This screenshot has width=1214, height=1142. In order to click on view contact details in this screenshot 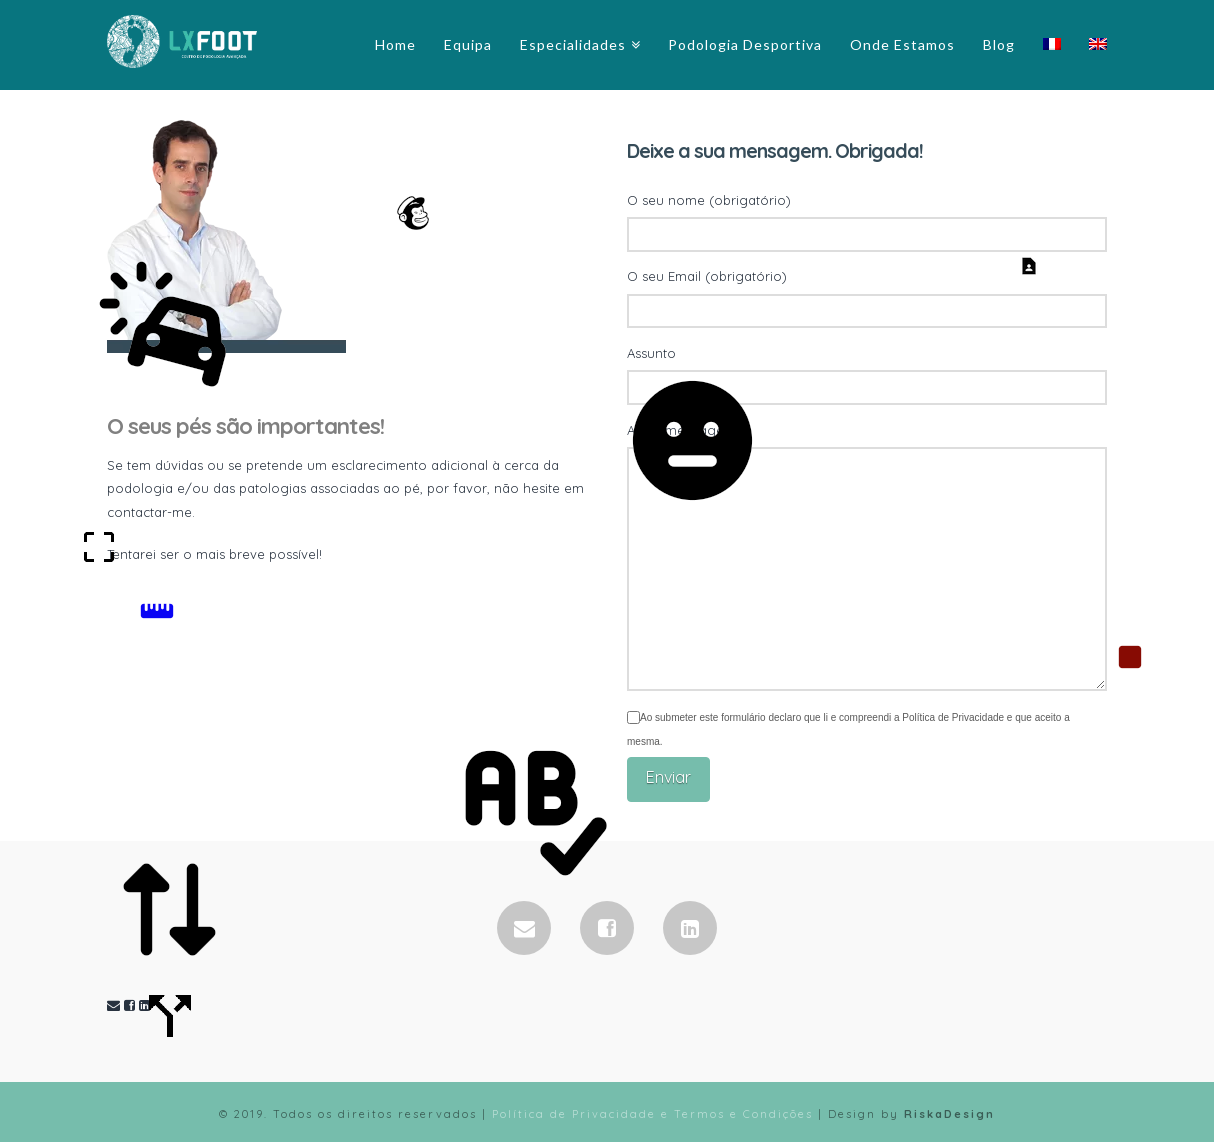, I will do `click(1029, 266)`.